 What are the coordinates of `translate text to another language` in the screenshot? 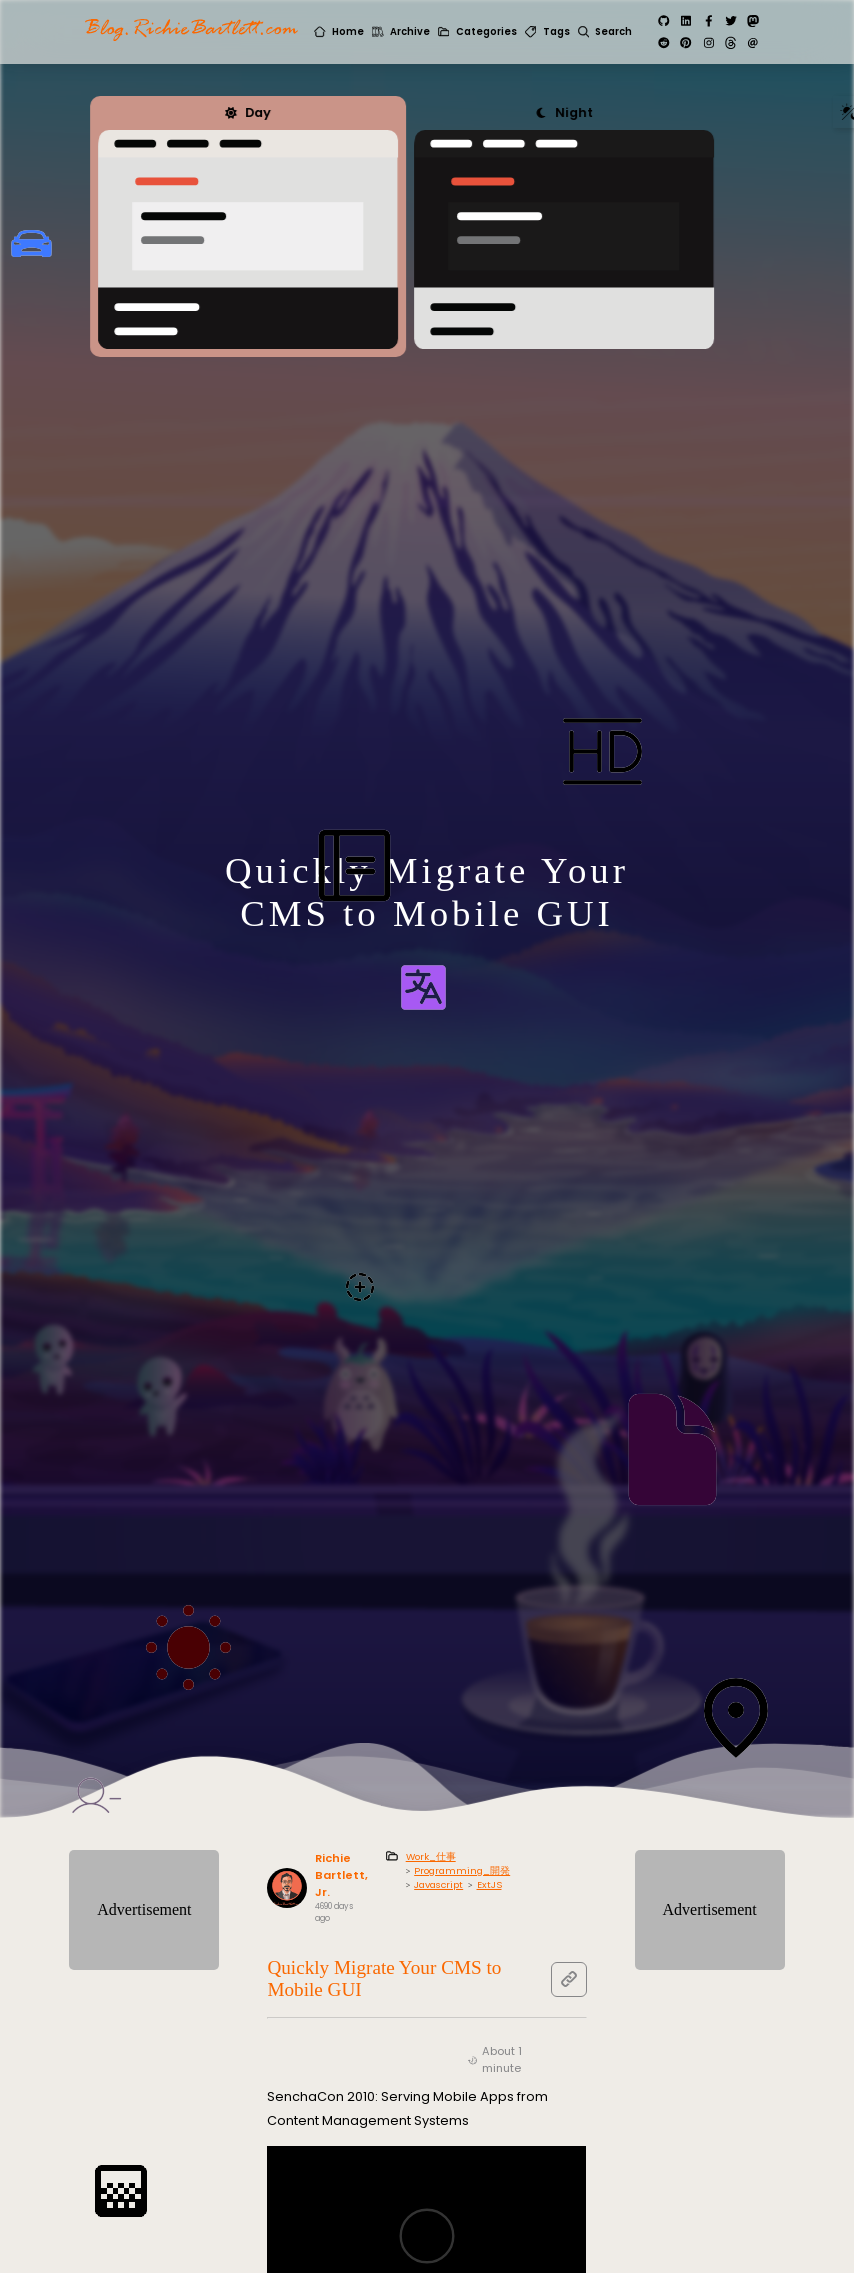 It's located at (423, 987).